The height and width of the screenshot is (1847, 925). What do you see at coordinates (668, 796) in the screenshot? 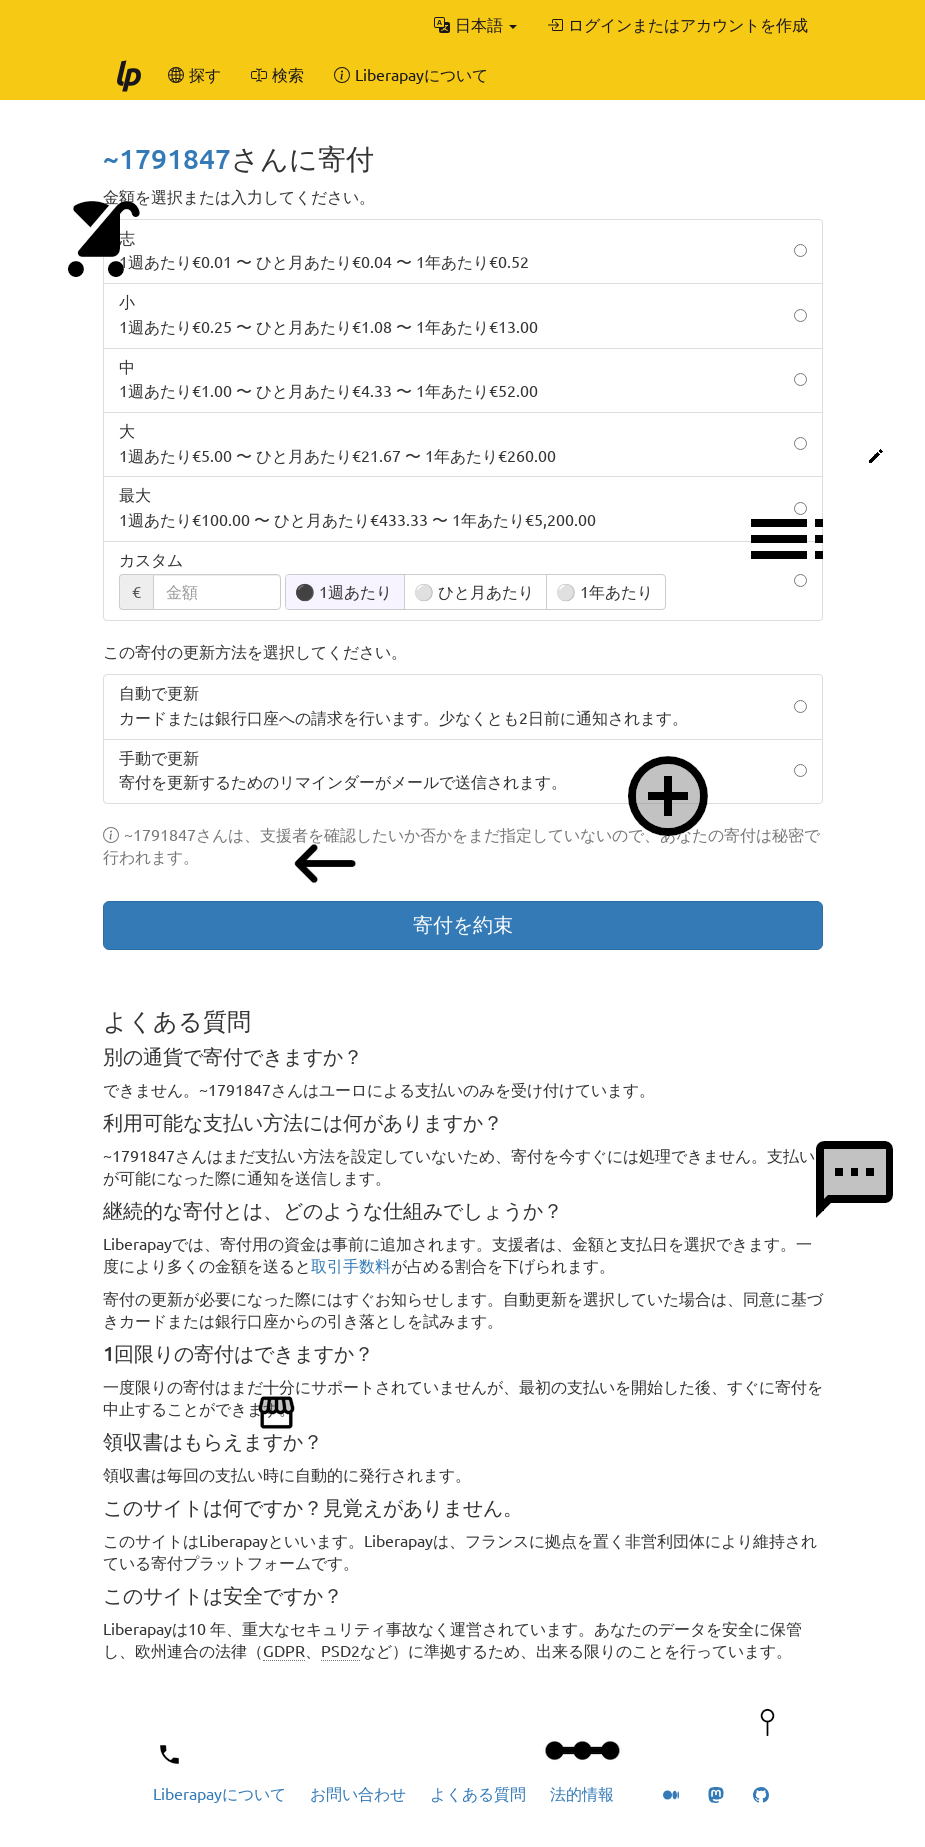
I see `add a new item` at bounding box center [668, 796].